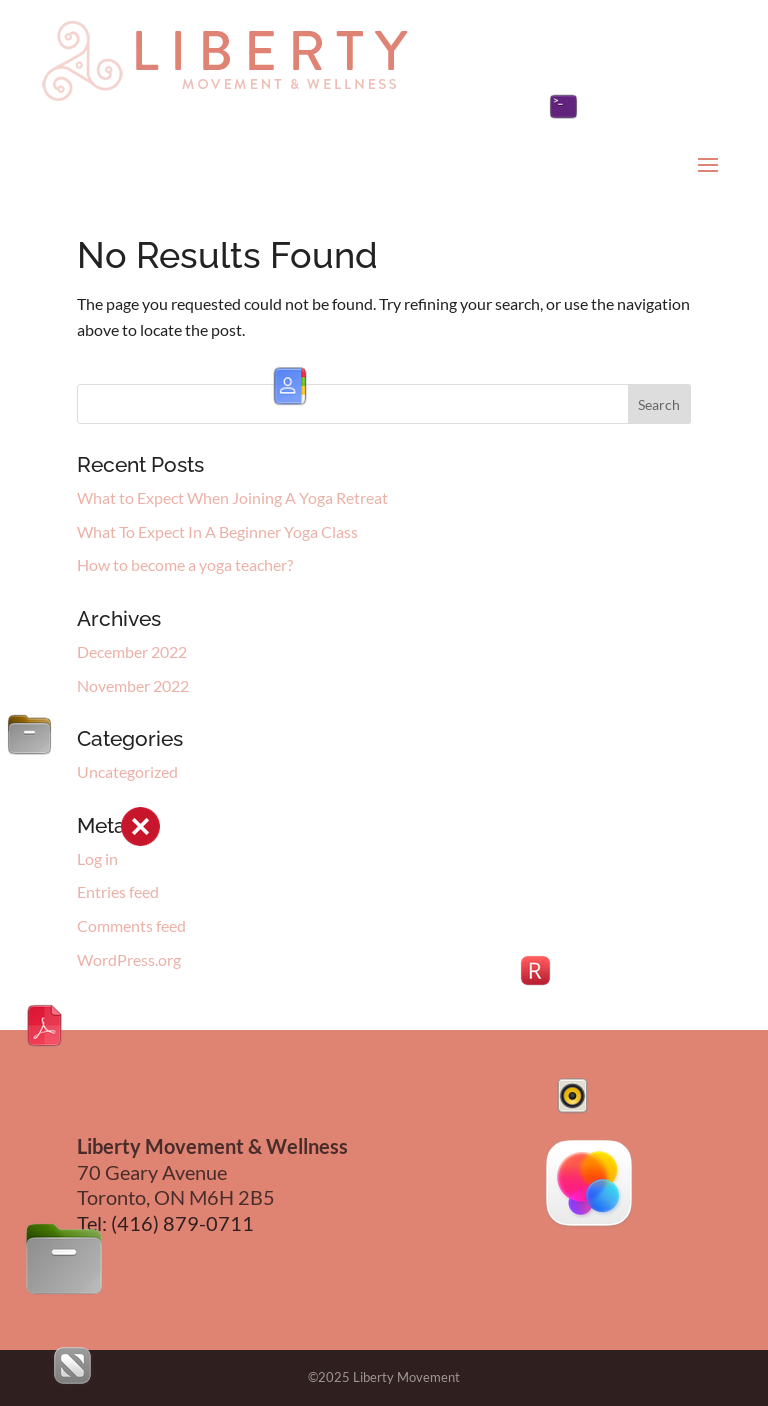 Image resolution: width=768 pixels, height=1406 pixels. Describe the element at coordinates (535, 970) in the screenshot. I see `open retext markdown editor` at that location.